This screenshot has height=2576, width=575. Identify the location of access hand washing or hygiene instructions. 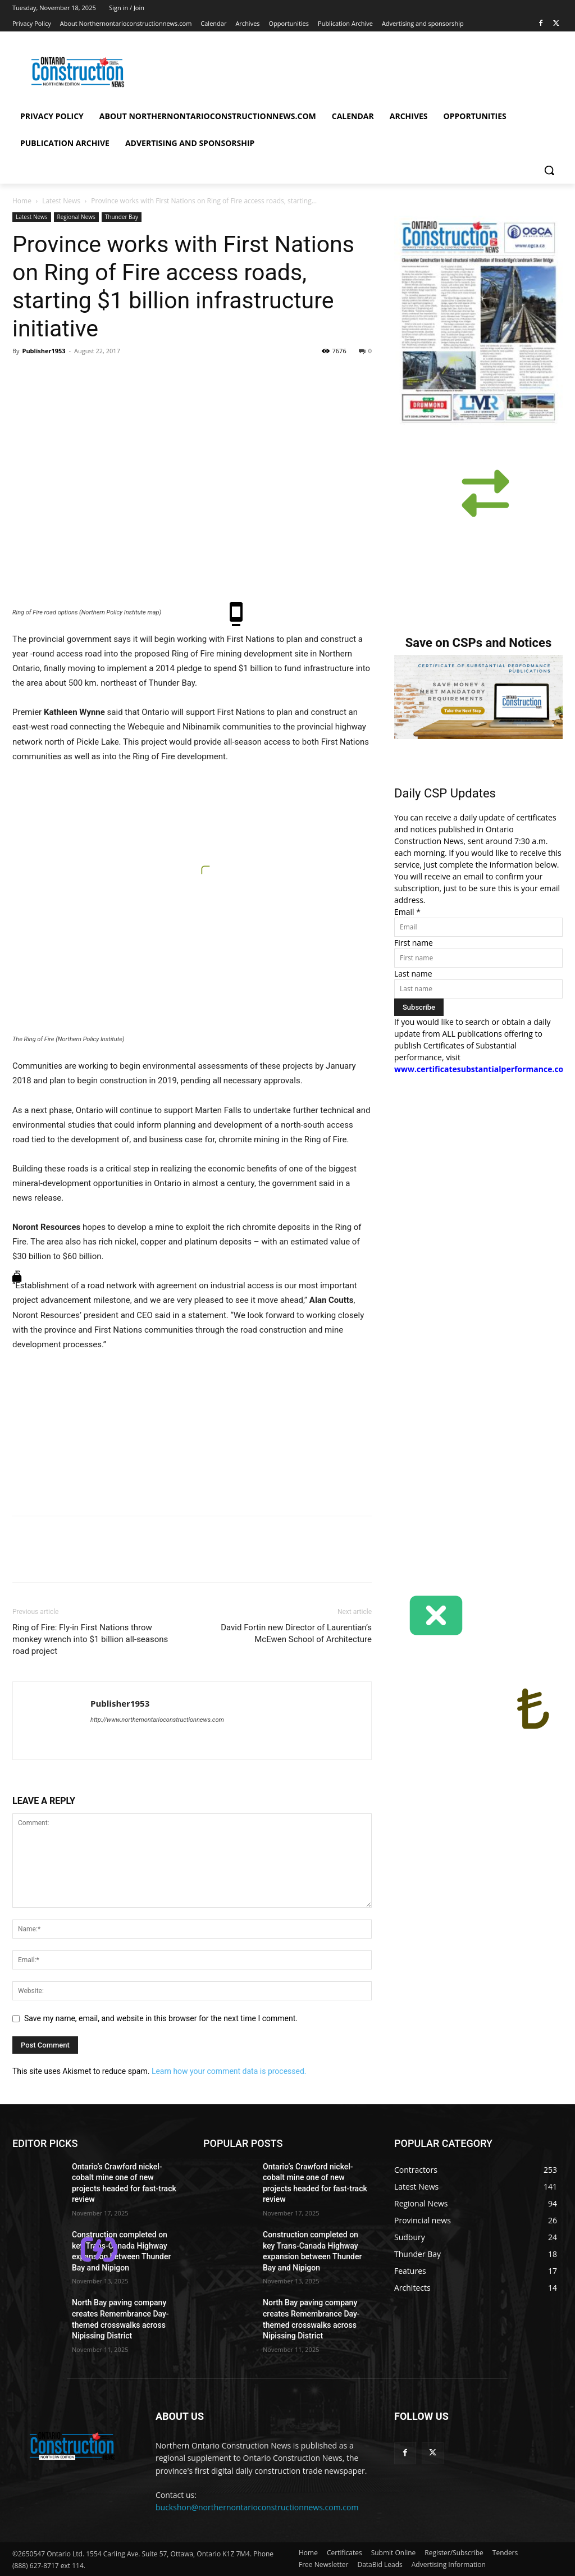
(17, 1276).